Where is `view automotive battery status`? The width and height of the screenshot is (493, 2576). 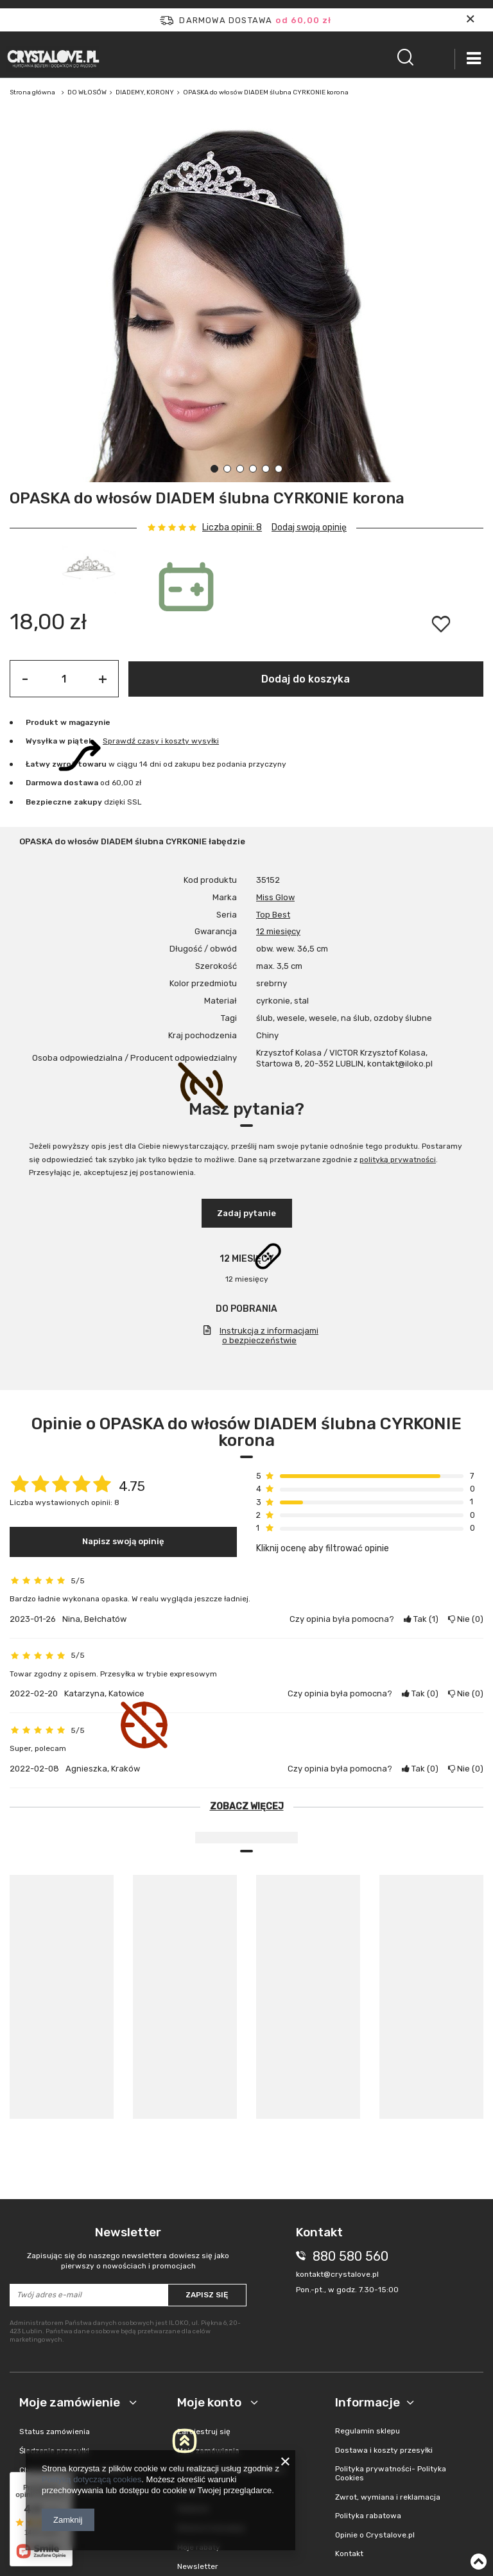 view automotive battery status is located at coordinates (186, 589).